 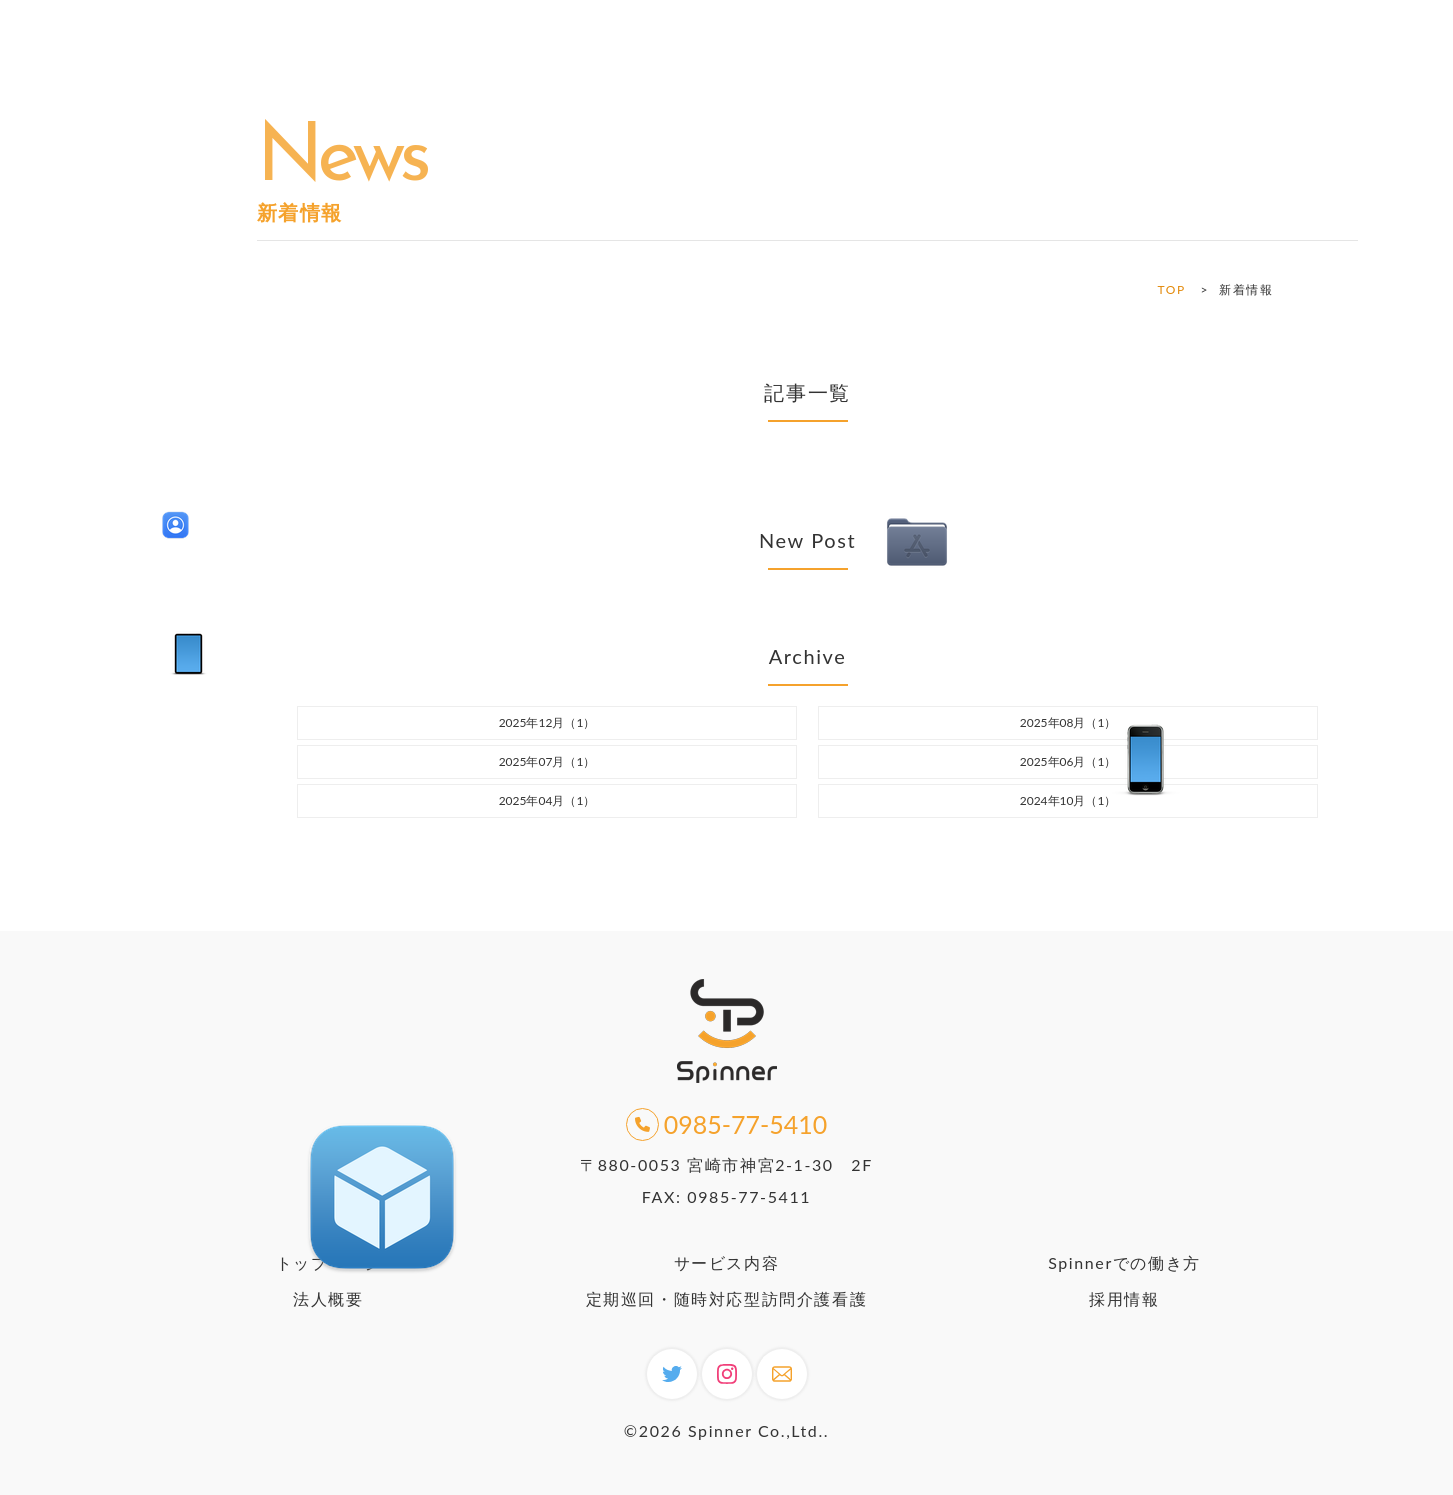 What do you see at coordinates (1145, 759) in the screenshot?
I see `connect or sync an iPhone device` at bounding box center [1145, 759].